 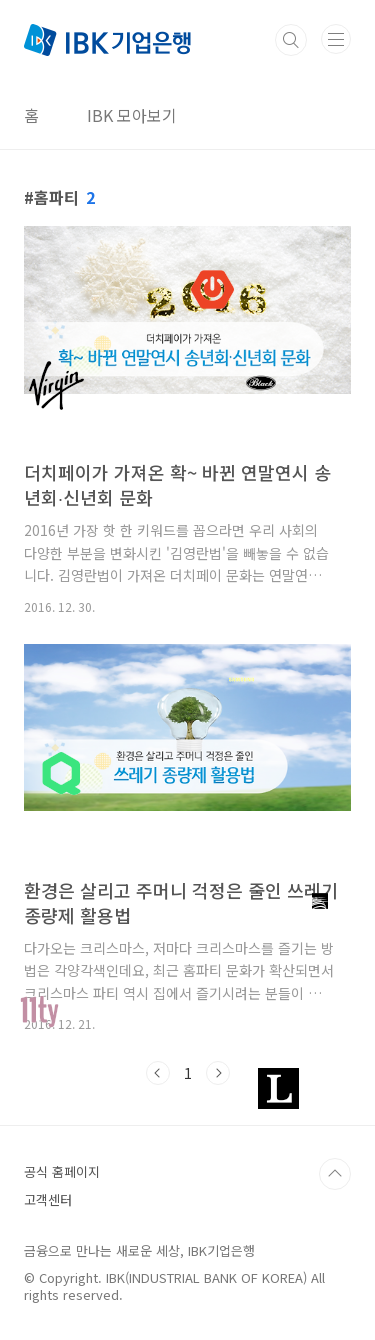 I want to click on black brand logo, so click(x=261, y=383).